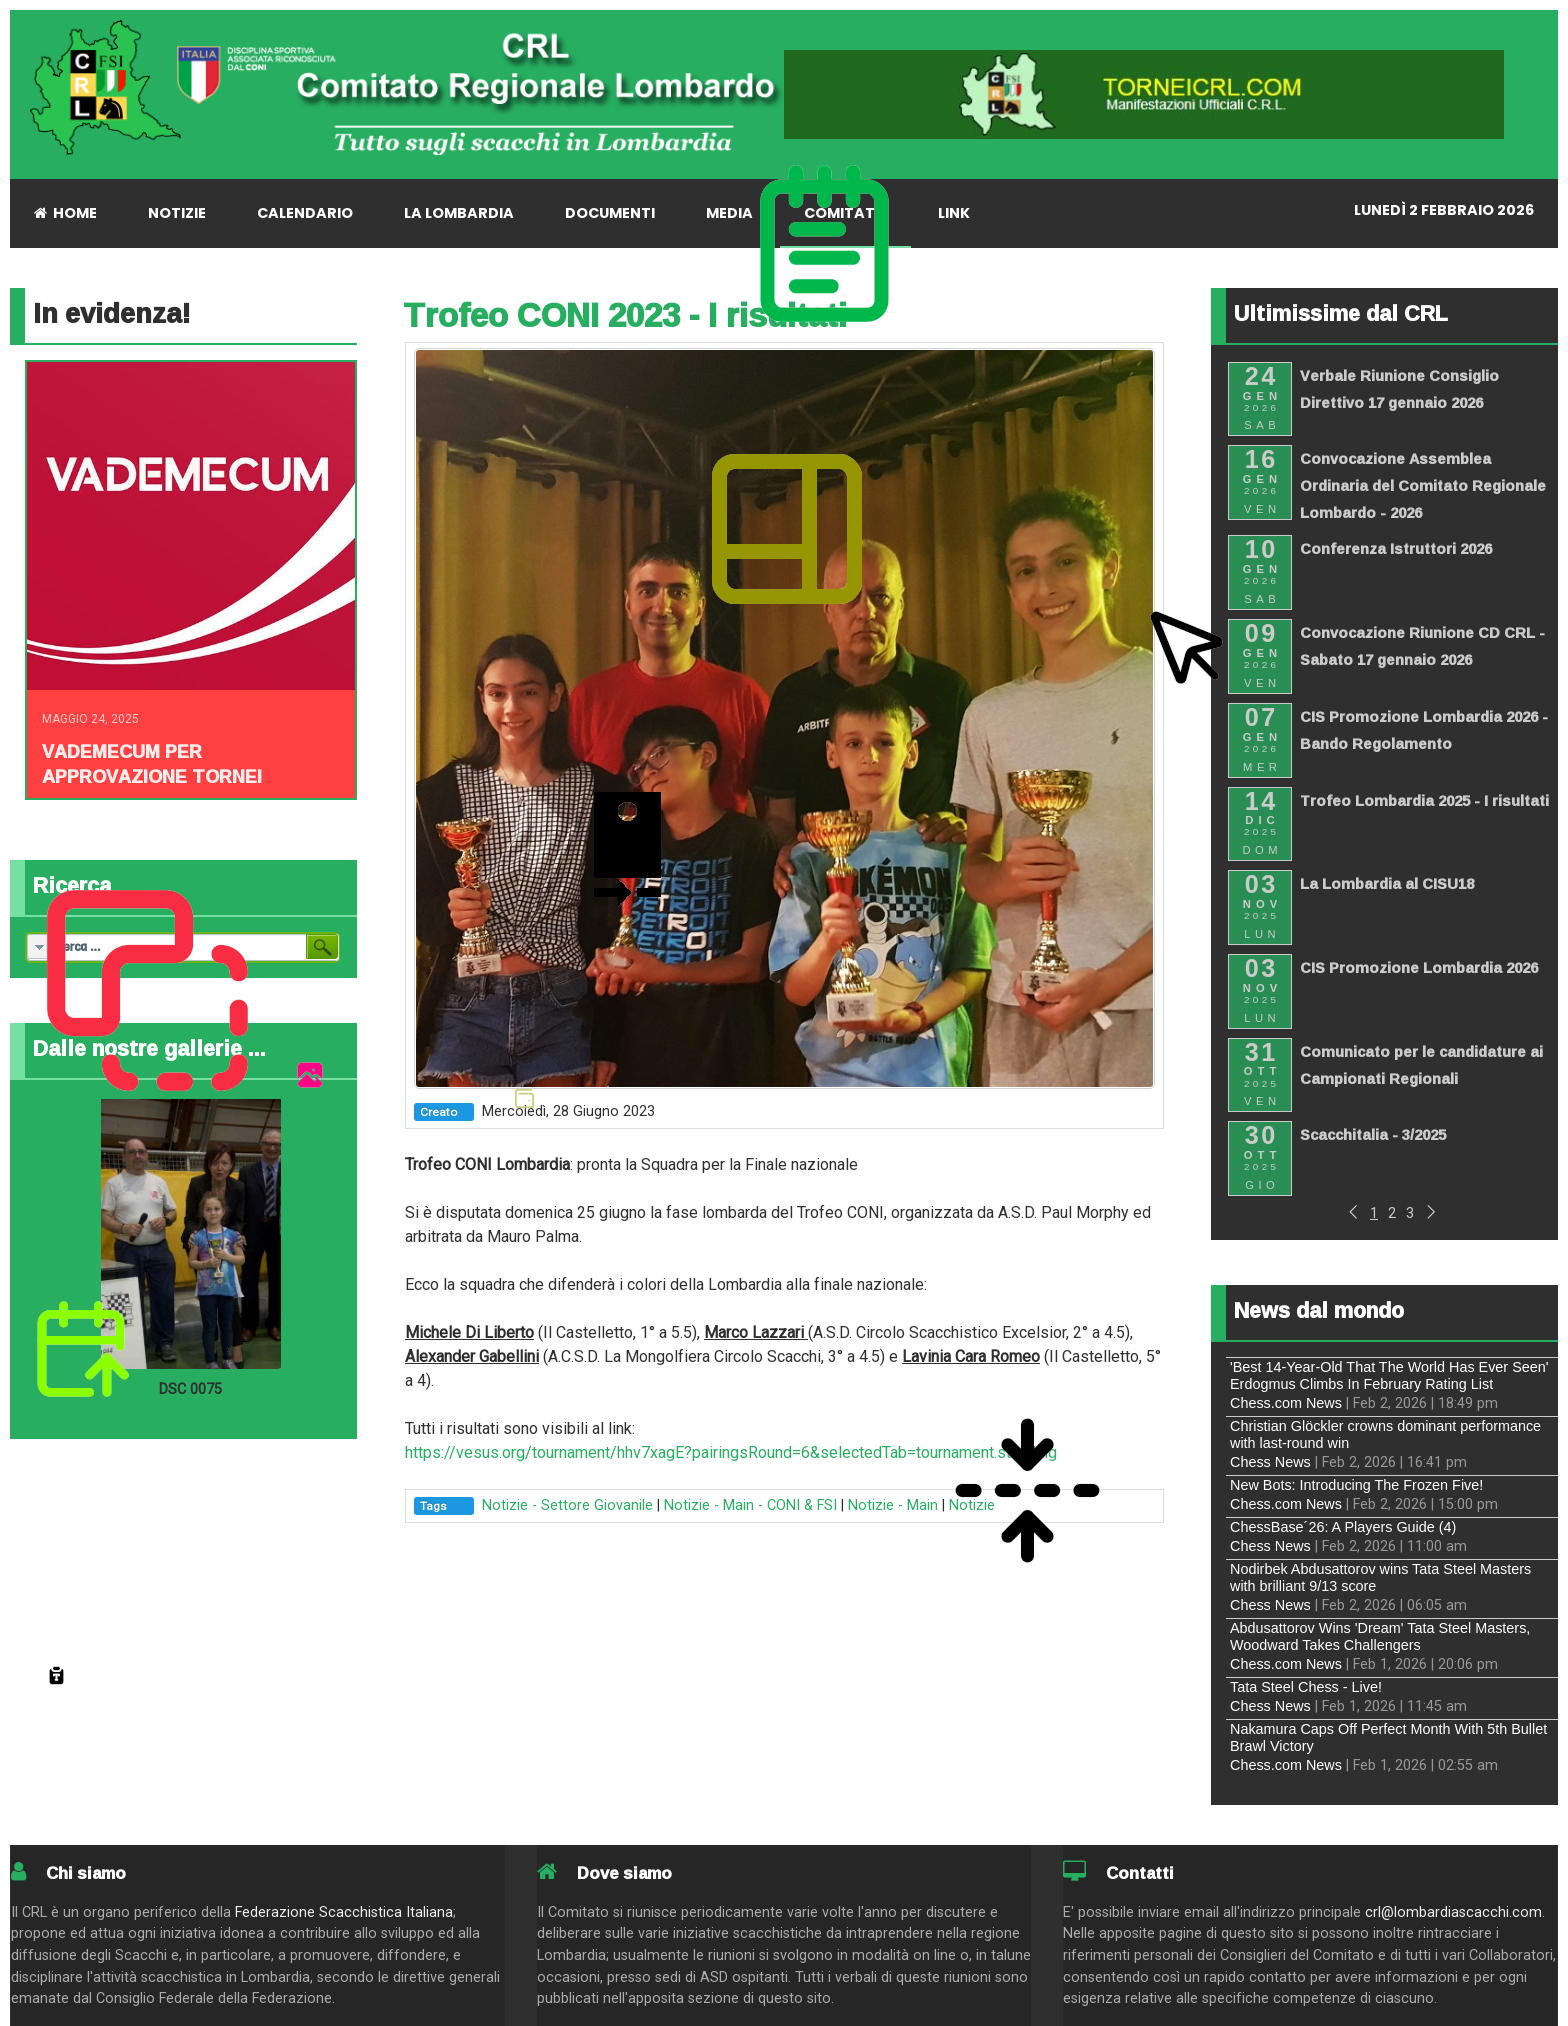  I want to click on switch to rear camera, so click(627, 849).